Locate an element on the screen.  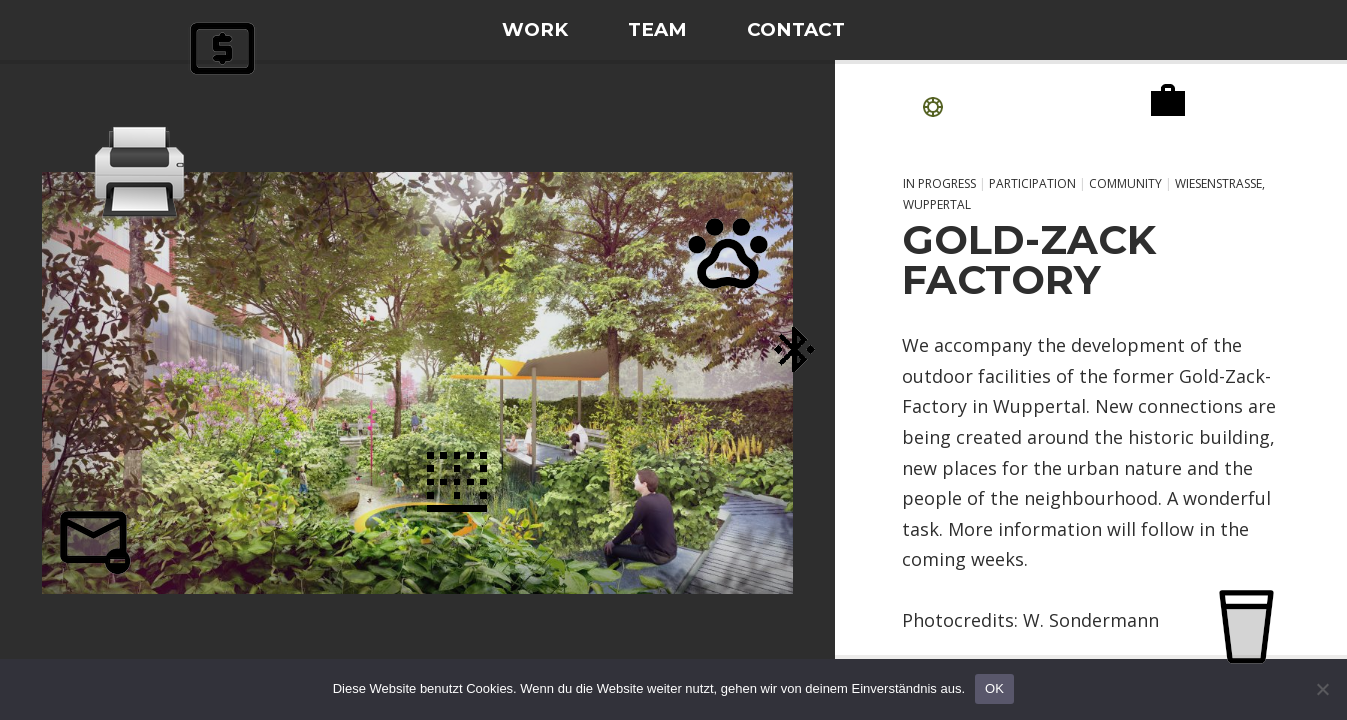
view nearby bars or pubs is located at coordinates (1246, 625).